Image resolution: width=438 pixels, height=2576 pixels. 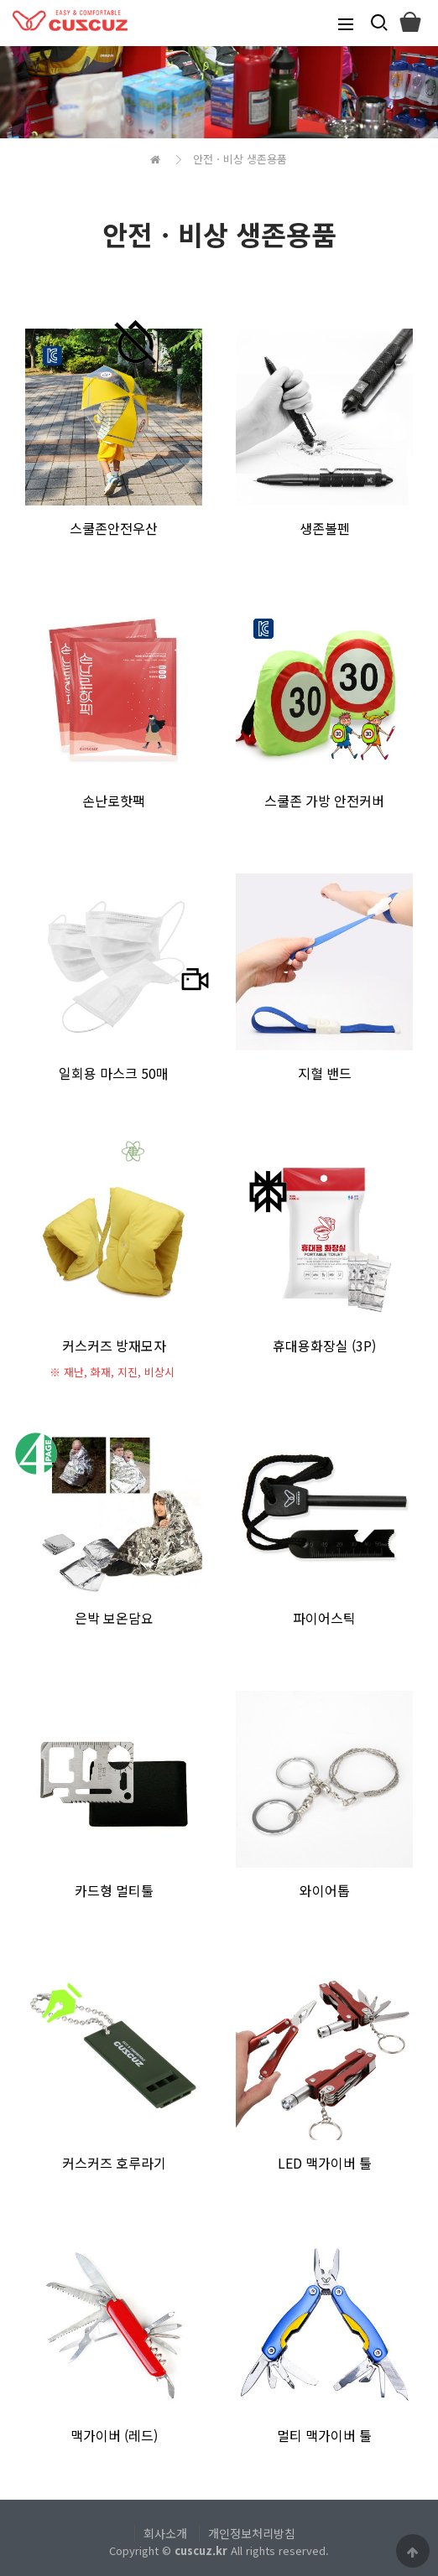 I want to click on page4 brand logo, so click(x=36, y=1454).